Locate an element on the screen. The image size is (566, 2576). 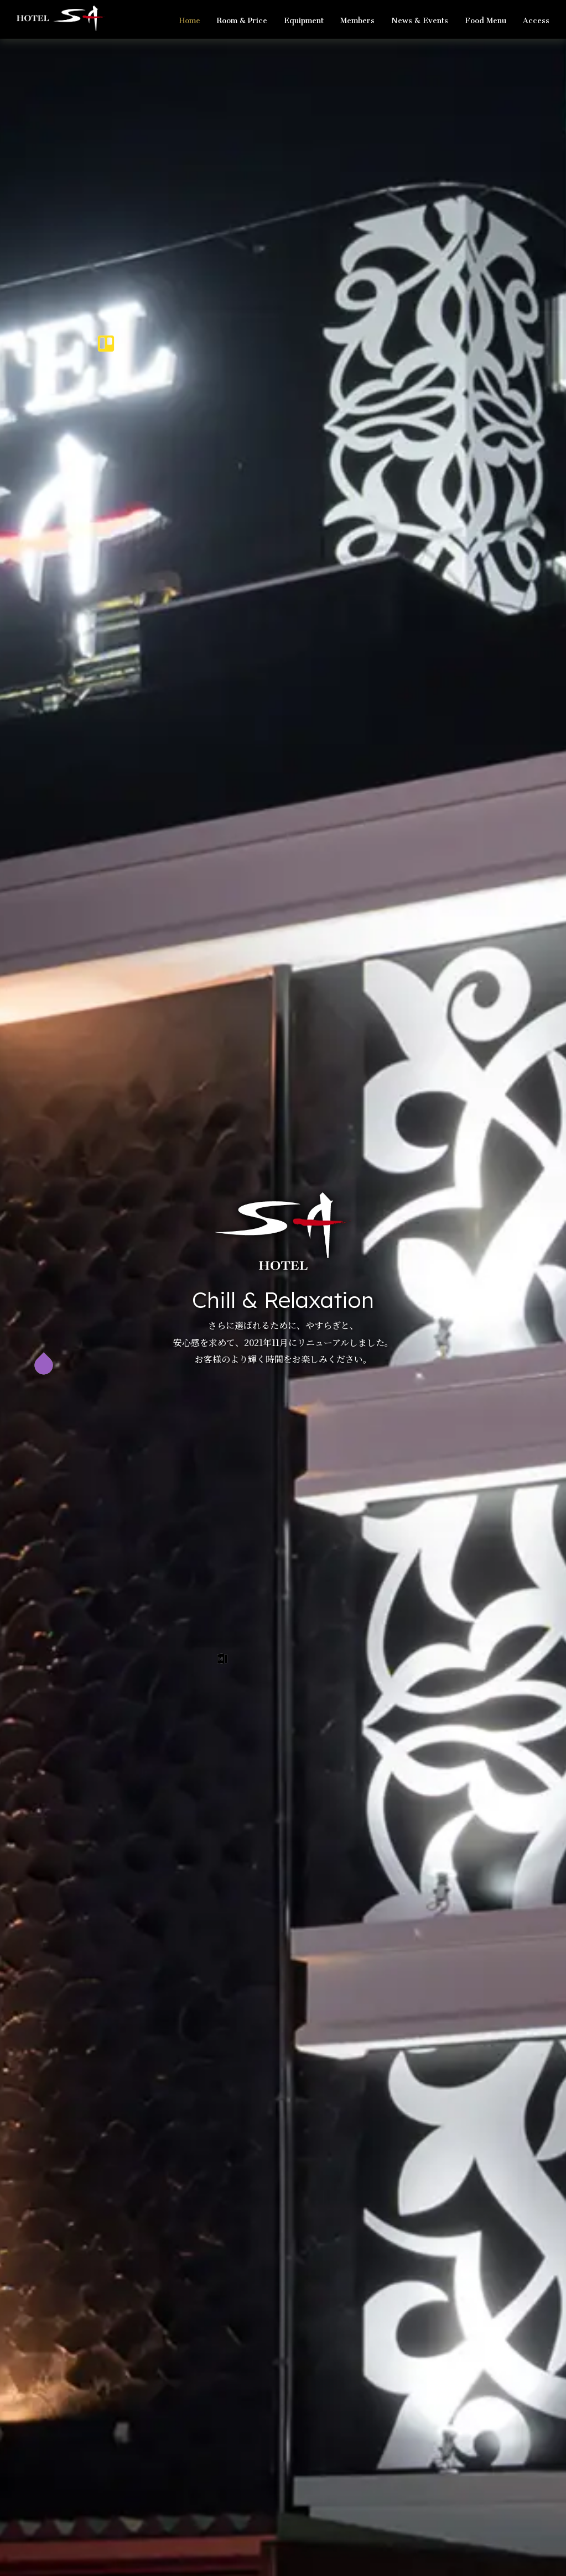
open a Microsoft Word document is located at coordinates (222, 1658).